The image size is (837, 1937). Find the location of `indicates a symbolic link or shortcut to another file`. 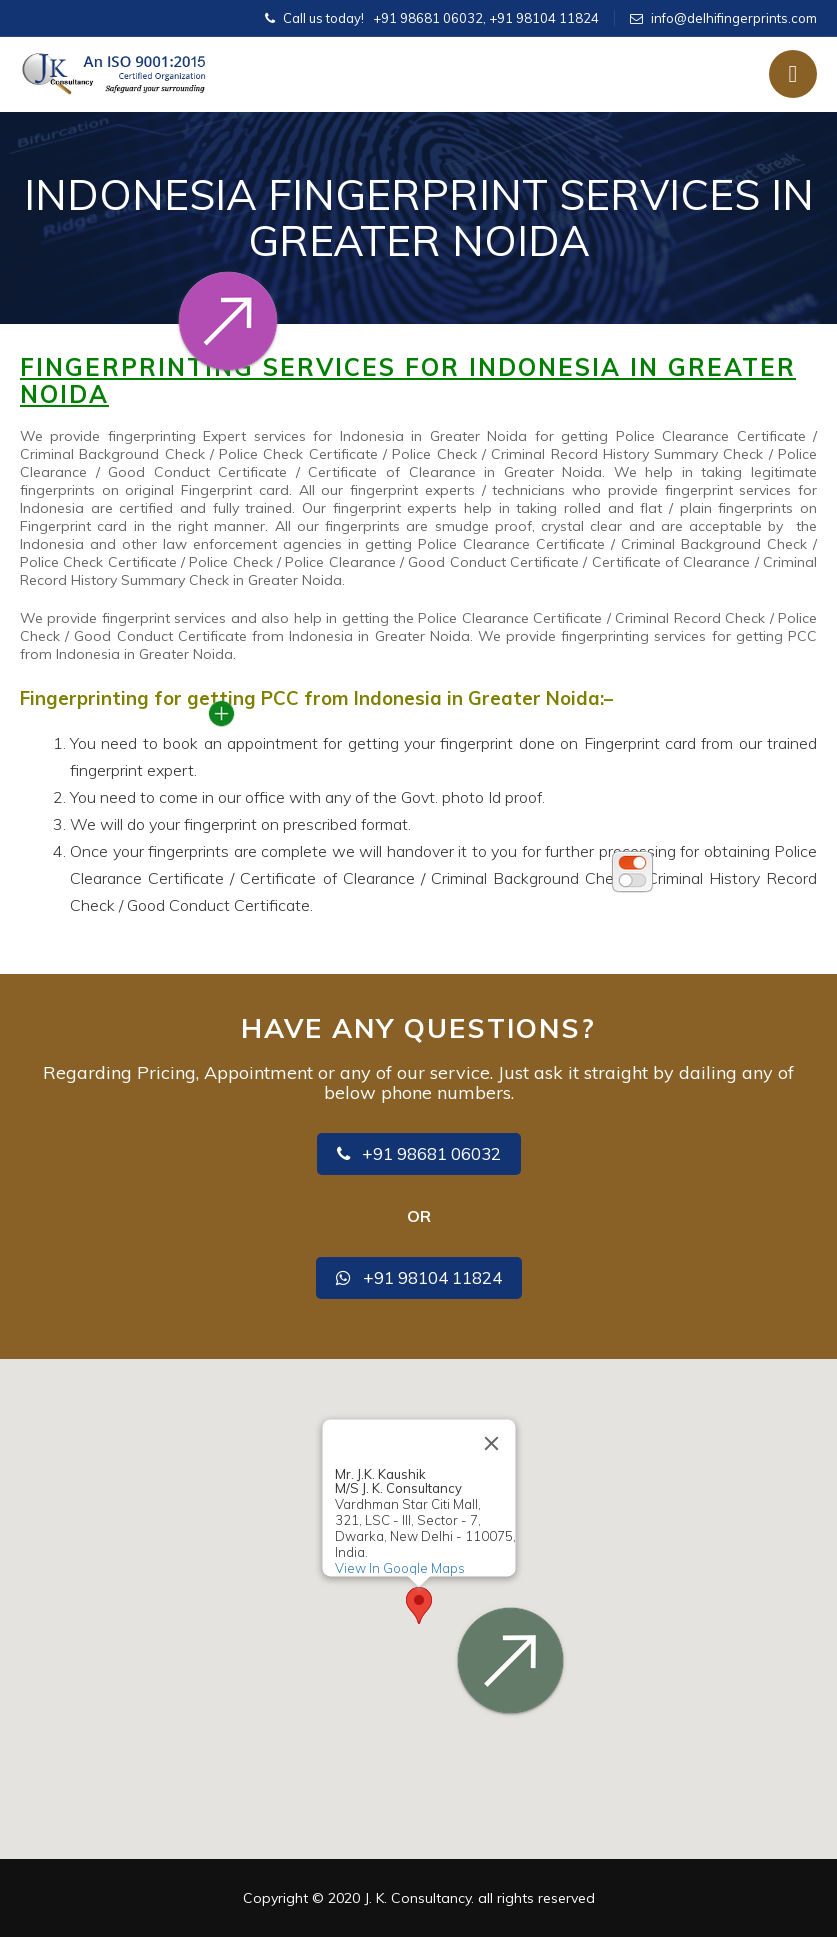

indicates a symbolic link or shortcut to another file is located at coordinates (228, 321).